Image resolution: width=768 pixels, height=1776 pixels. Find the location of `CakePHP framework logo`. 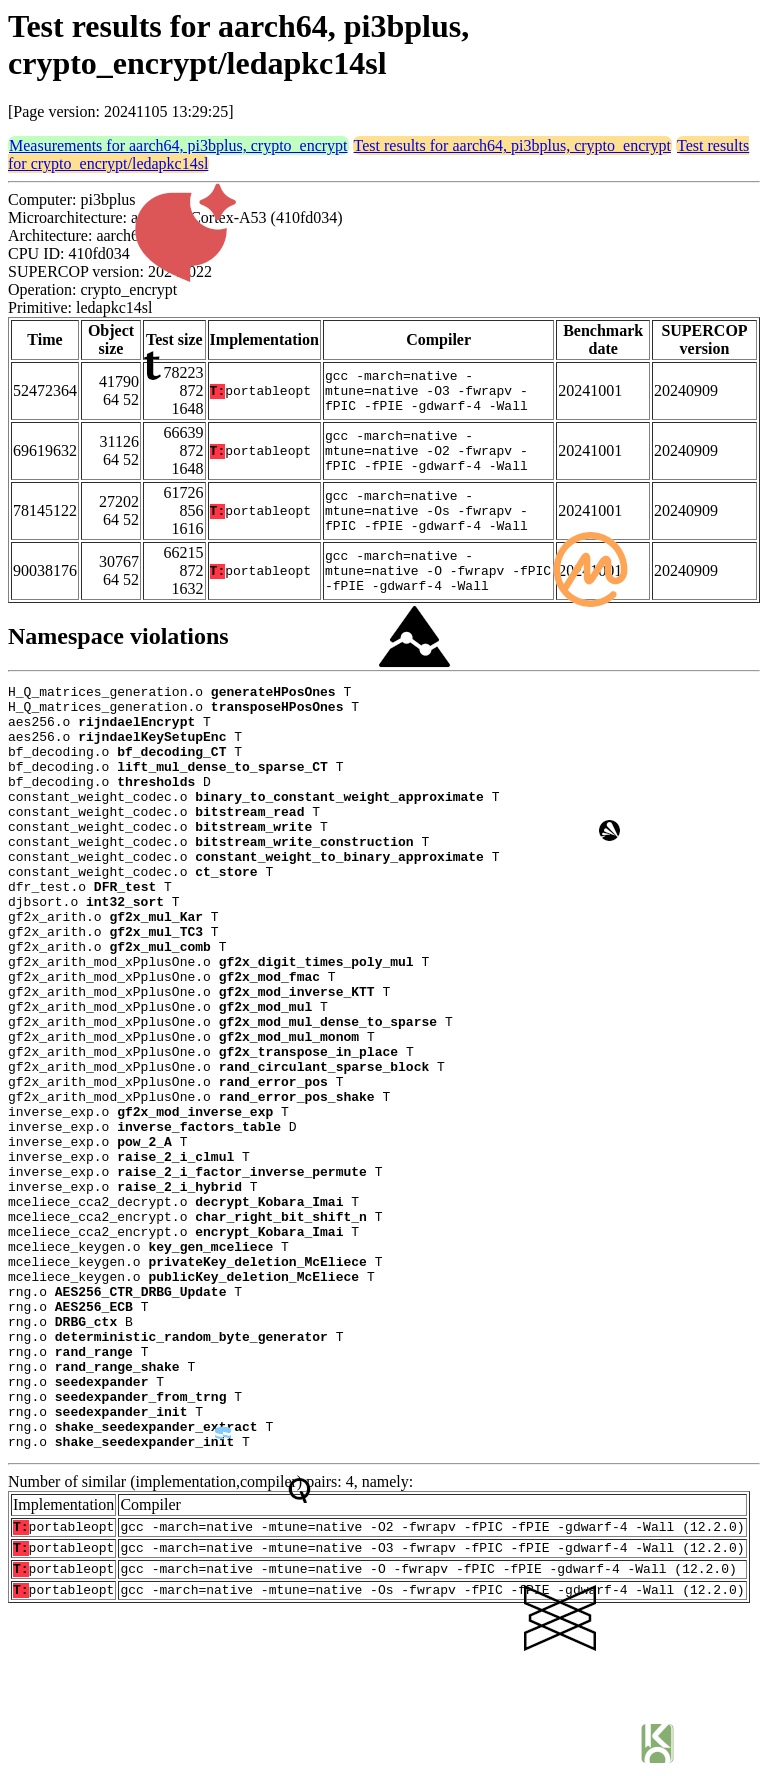

CakePHP framework logo is located at coordinates (223, 1433).